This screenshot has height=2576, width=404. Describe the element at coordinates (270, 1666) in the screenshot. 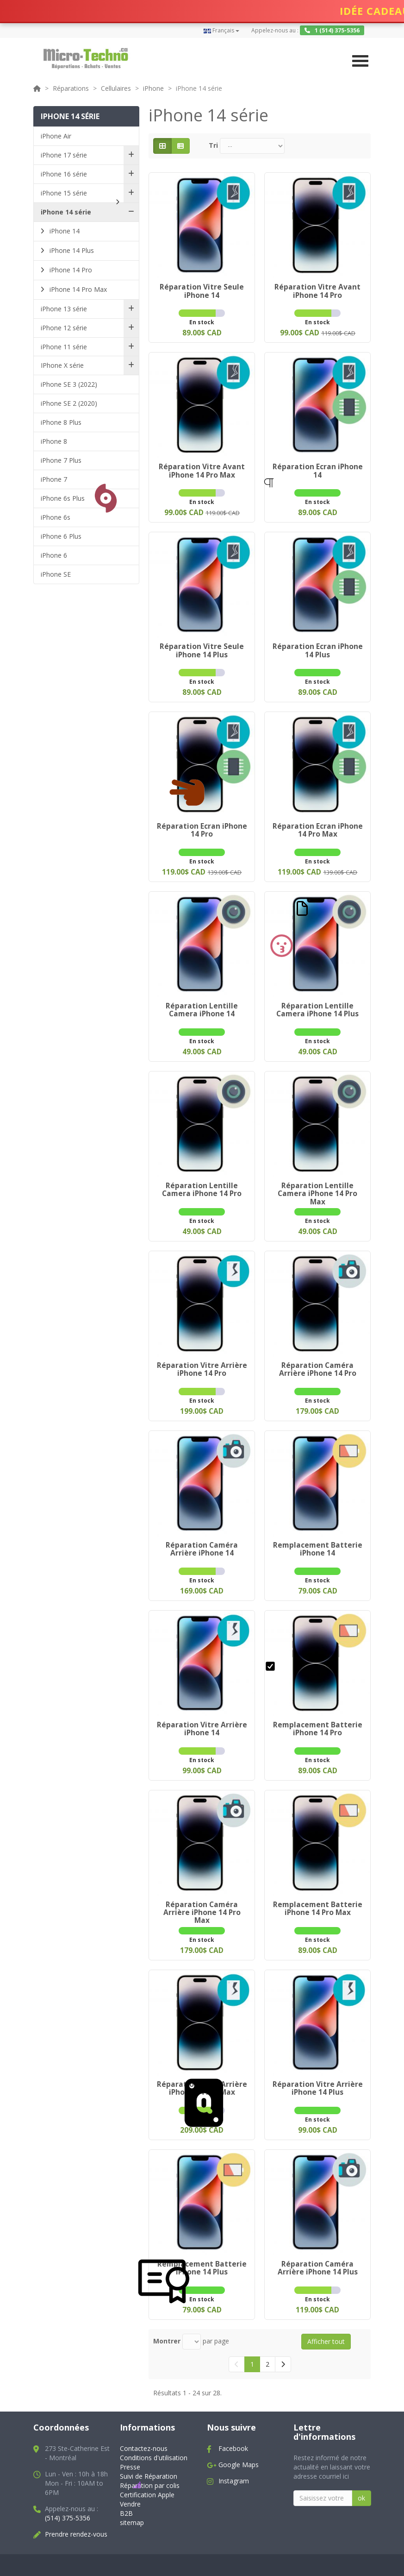

I see `confirm or submit an action` at that location.